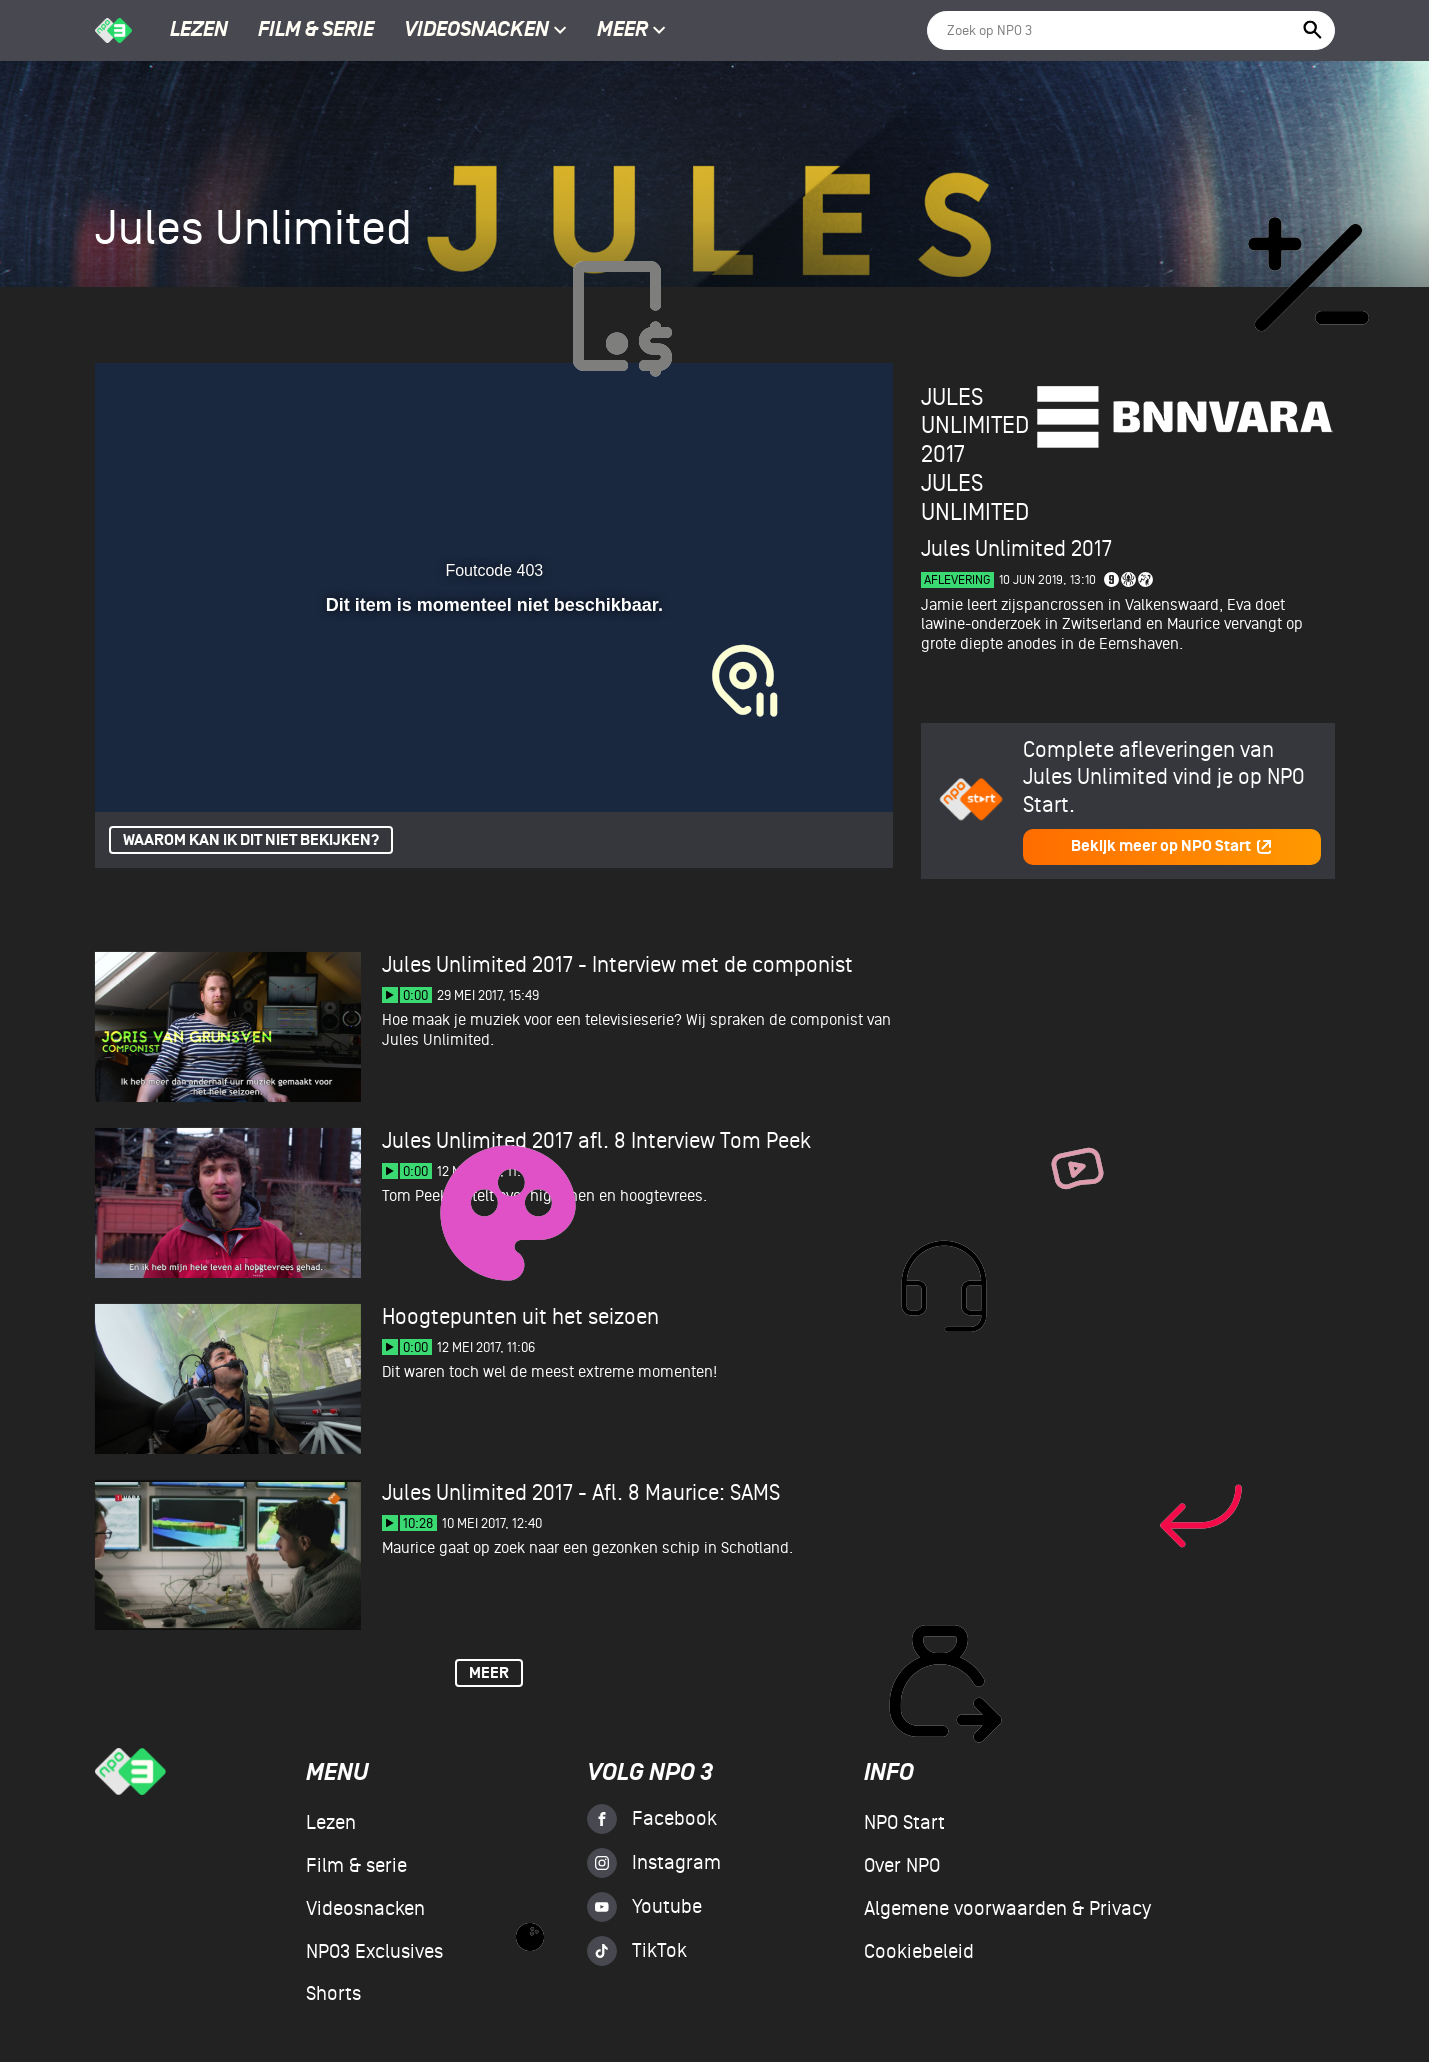 Image resolution: width=1429 pixels, height=2062 pixels. I want to click on open color or theme customization options, so click(508, 1213).